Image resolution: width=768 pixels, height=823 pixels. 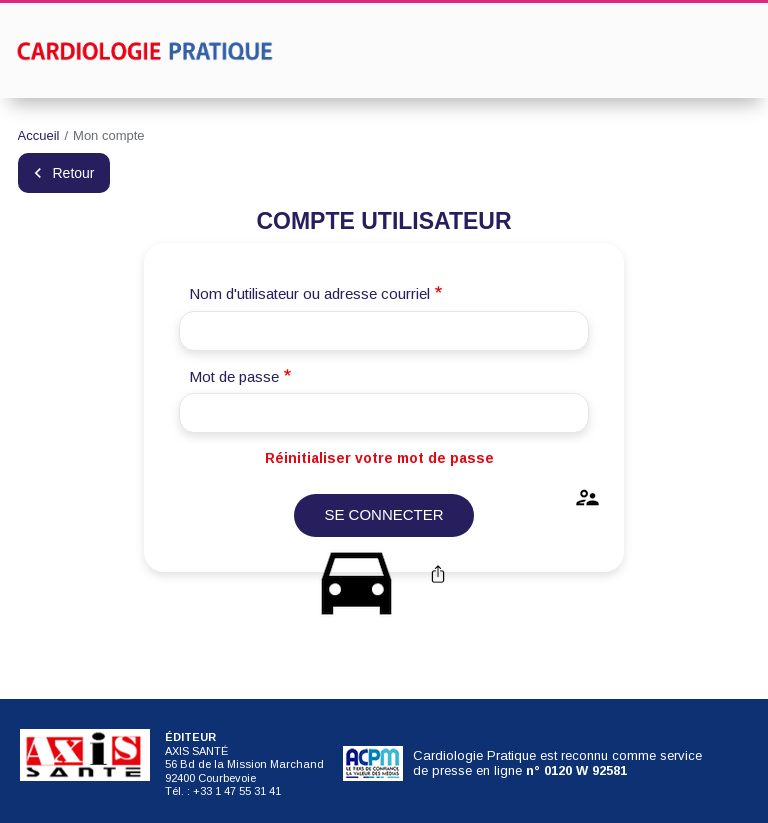 What do you see at coordinates (587, 497) in the screenshot?
I see `manage team members or user accounts` at bounding box center [587, 497].